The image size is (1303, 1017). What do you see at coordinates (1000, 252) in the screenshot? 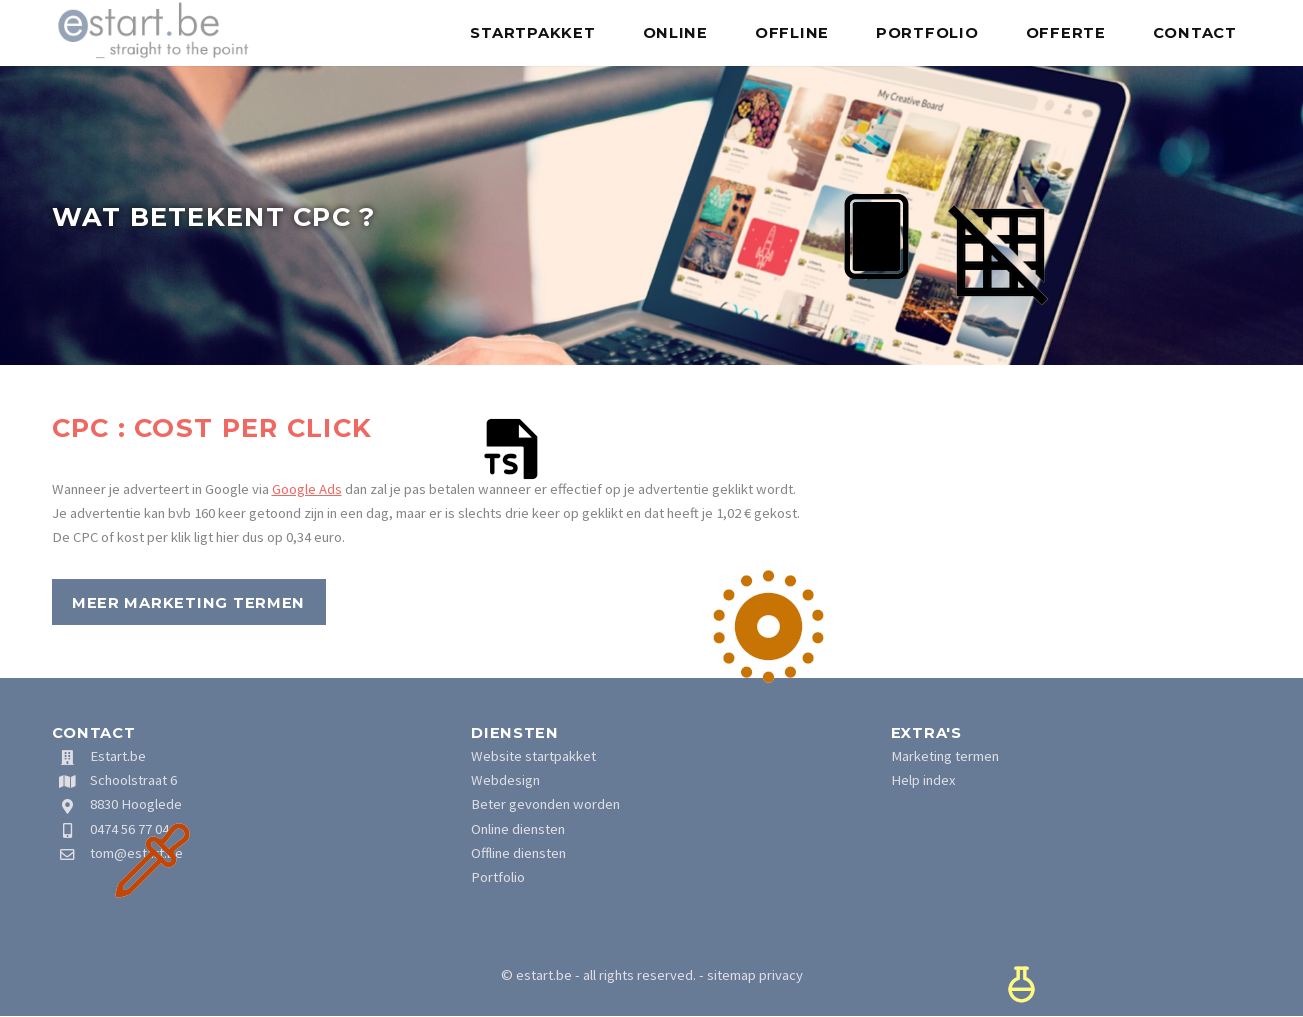
I see `disable grid view` at bounding box center [1000, 252].